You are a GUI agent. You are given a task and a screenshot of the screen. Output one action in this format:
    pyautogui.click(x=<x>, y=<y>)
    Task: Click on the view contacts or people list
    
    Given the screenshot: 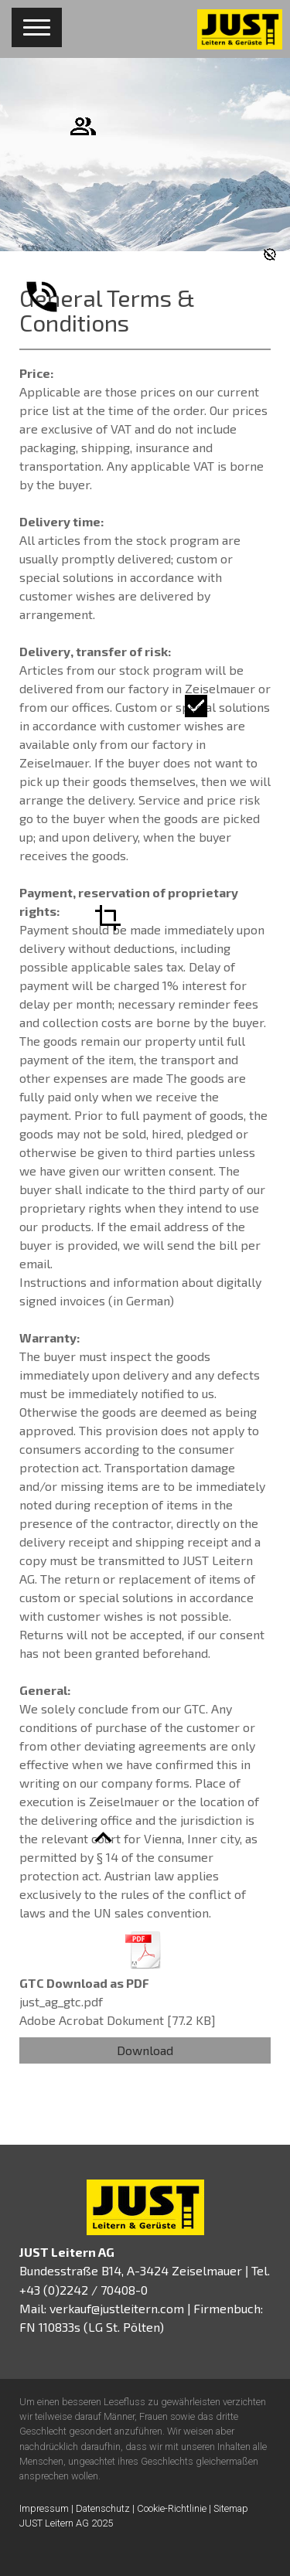 What is the action you would take?
    pyautogui.click(x=83, y=126)
    